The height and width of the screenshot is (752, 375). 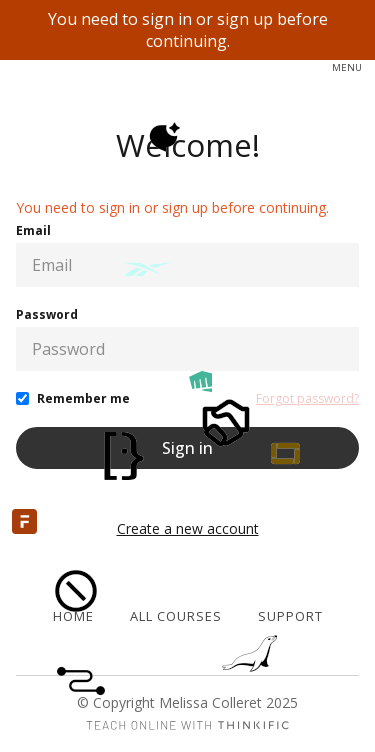 I want to click on visit the Reebok website or app, so click(x=147, y=269).